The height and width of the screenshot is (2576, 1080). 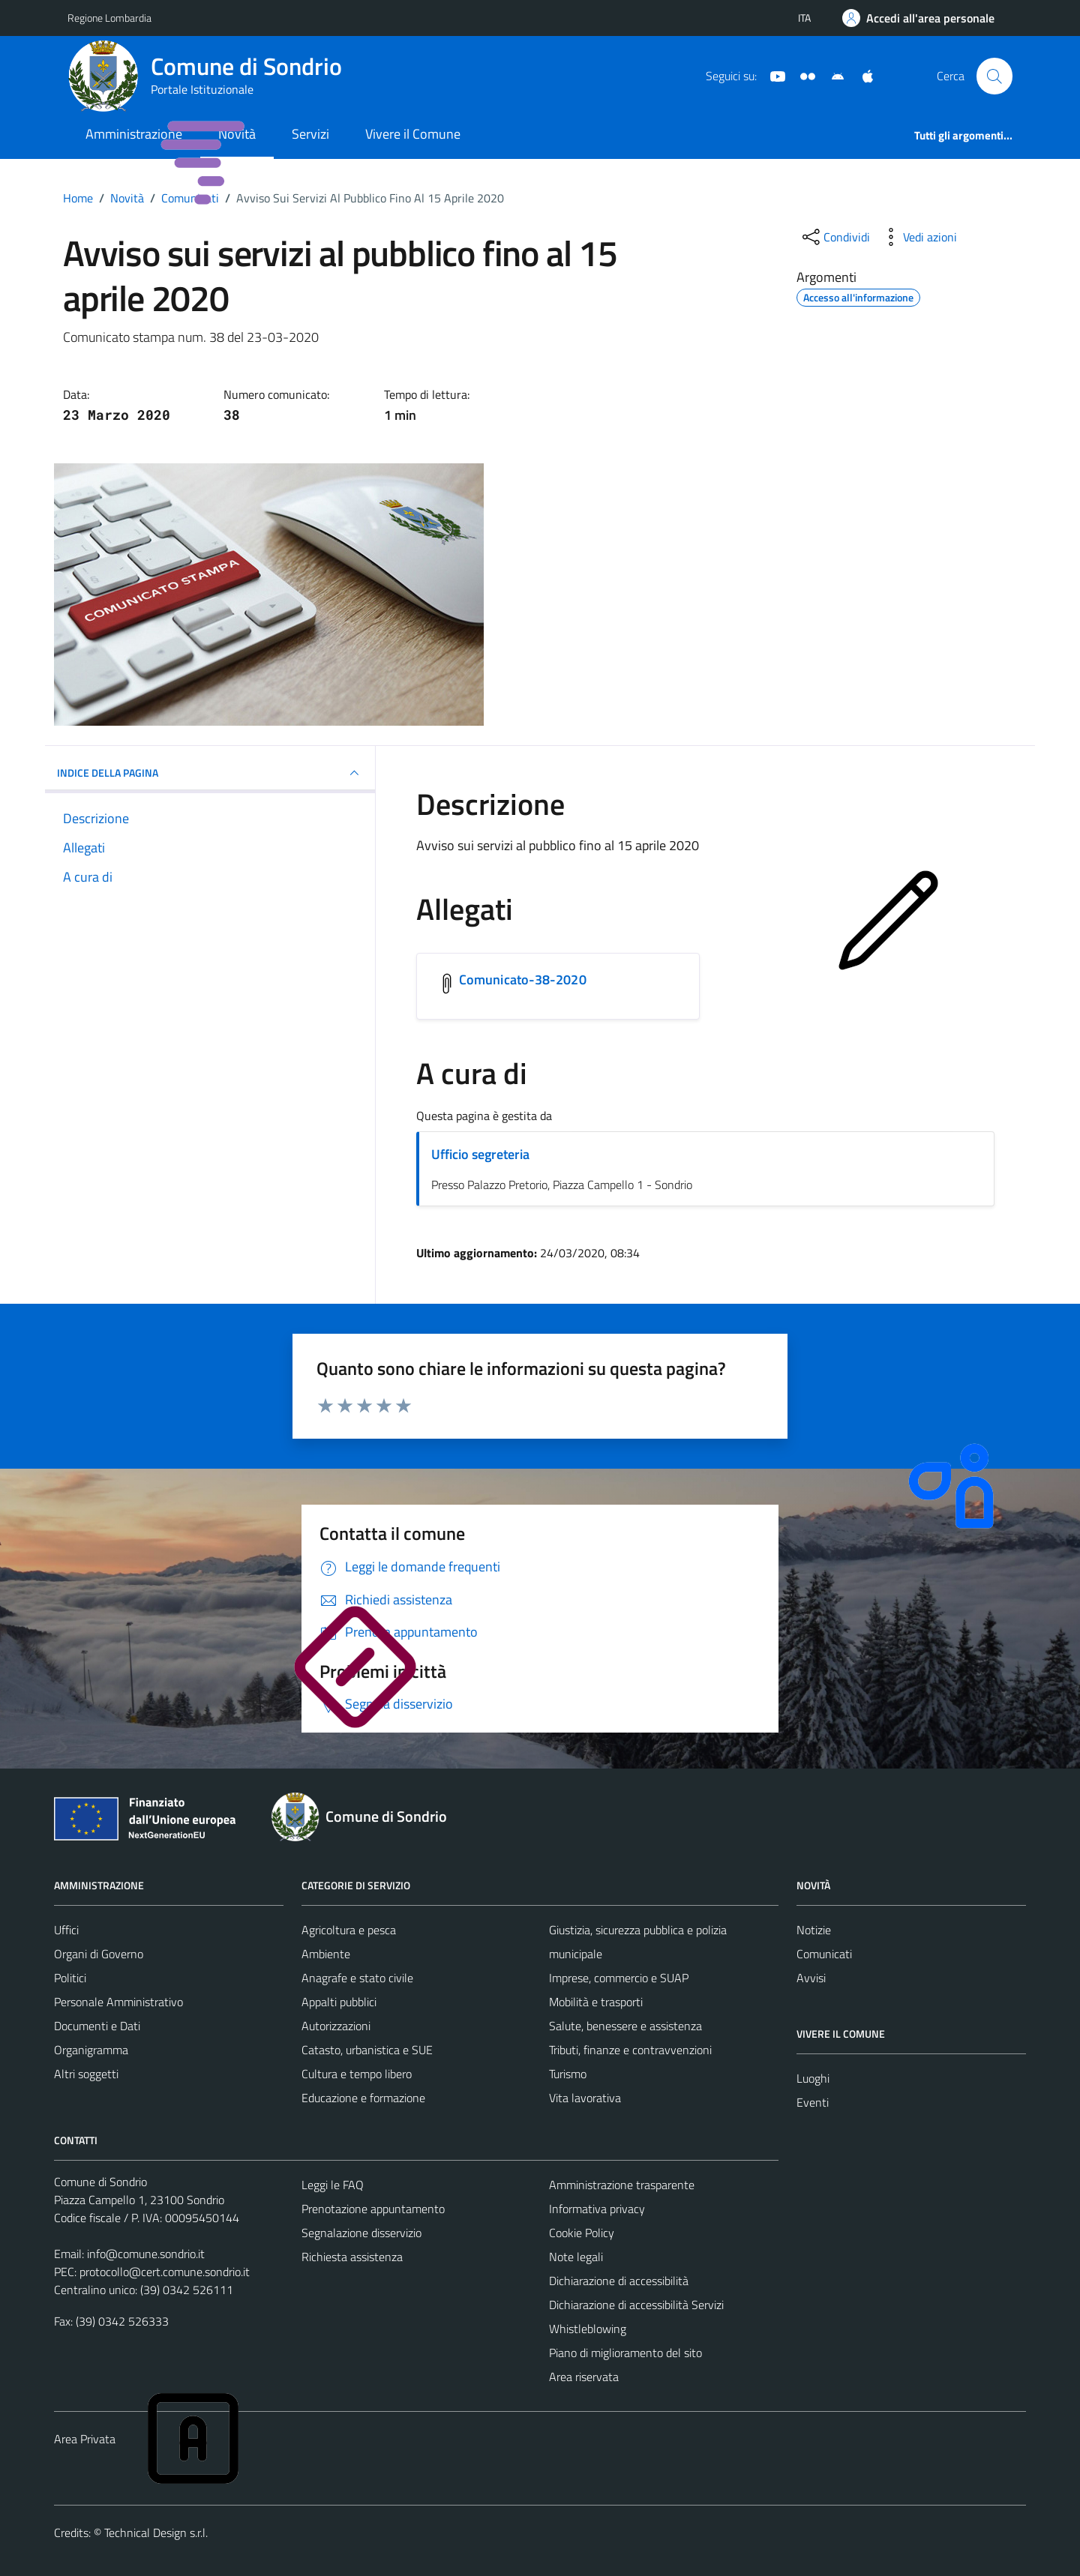 What do you see at coordinates (193, 2438) in the screenshot?
I see `select text formatting option A` at bounding box center [193, 2438].